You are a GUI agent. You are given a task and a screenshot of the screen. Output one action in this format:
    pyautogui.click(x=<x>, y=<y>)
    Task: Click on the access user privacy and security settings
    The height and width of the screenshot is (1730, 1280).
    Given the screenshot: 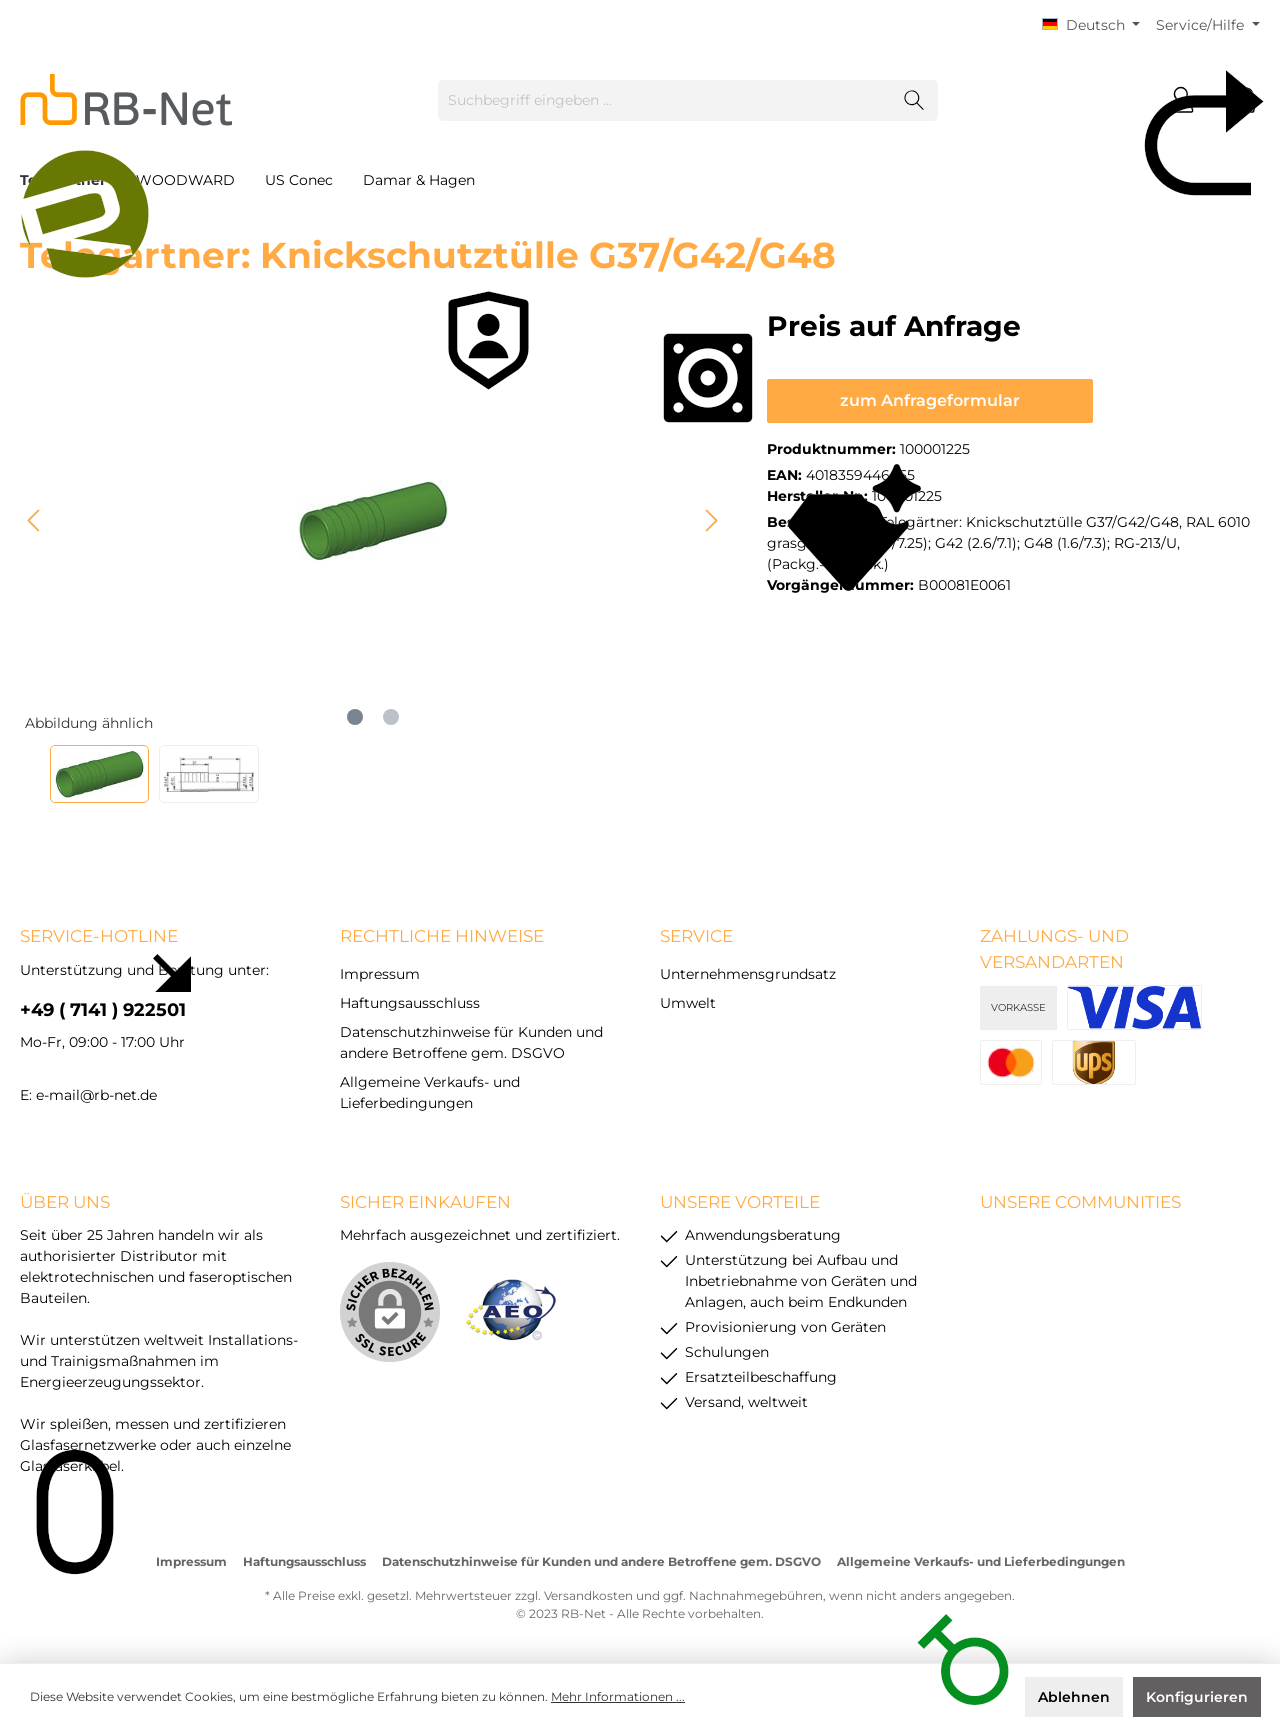 What is the action you would take?
    pyautogui.click(x=488, y=340)
    